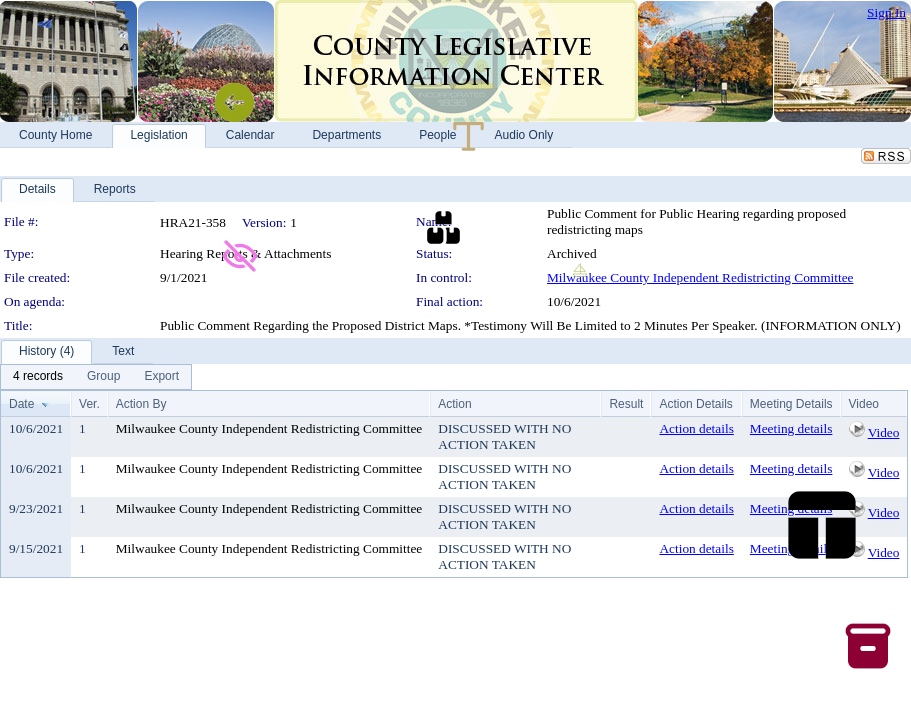 The width and height of the screenshot is (911, 720). I want to click on go back to the previous screen, so click(234, 102).